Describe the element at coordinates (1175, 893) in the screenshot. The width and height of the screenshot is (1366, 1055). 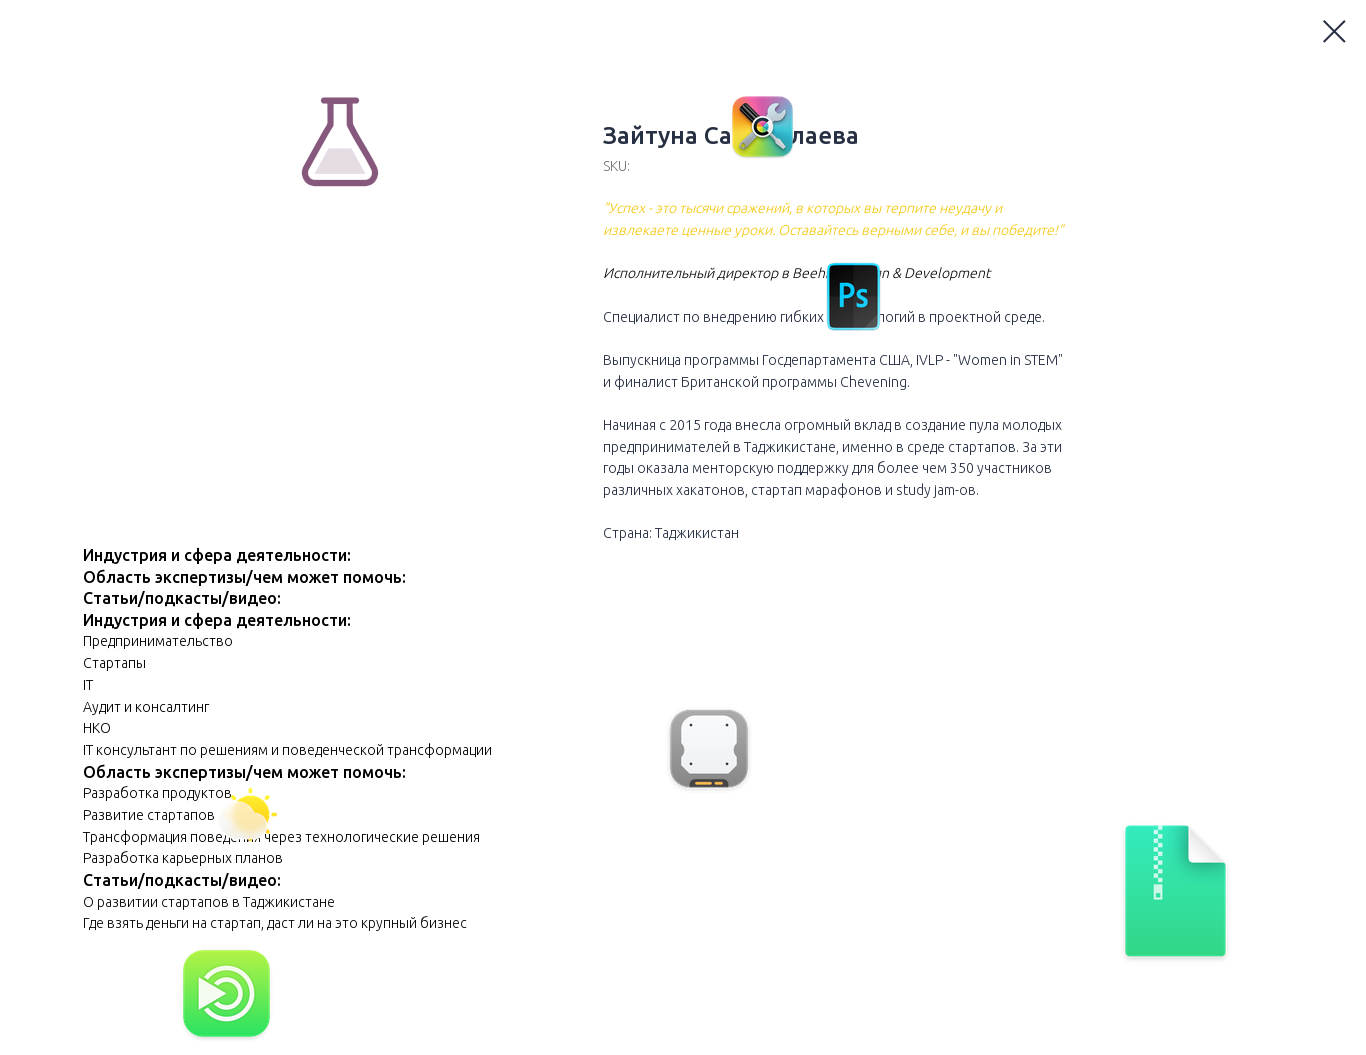
I see `compressed archive file (.tar.xz format)` at that location.